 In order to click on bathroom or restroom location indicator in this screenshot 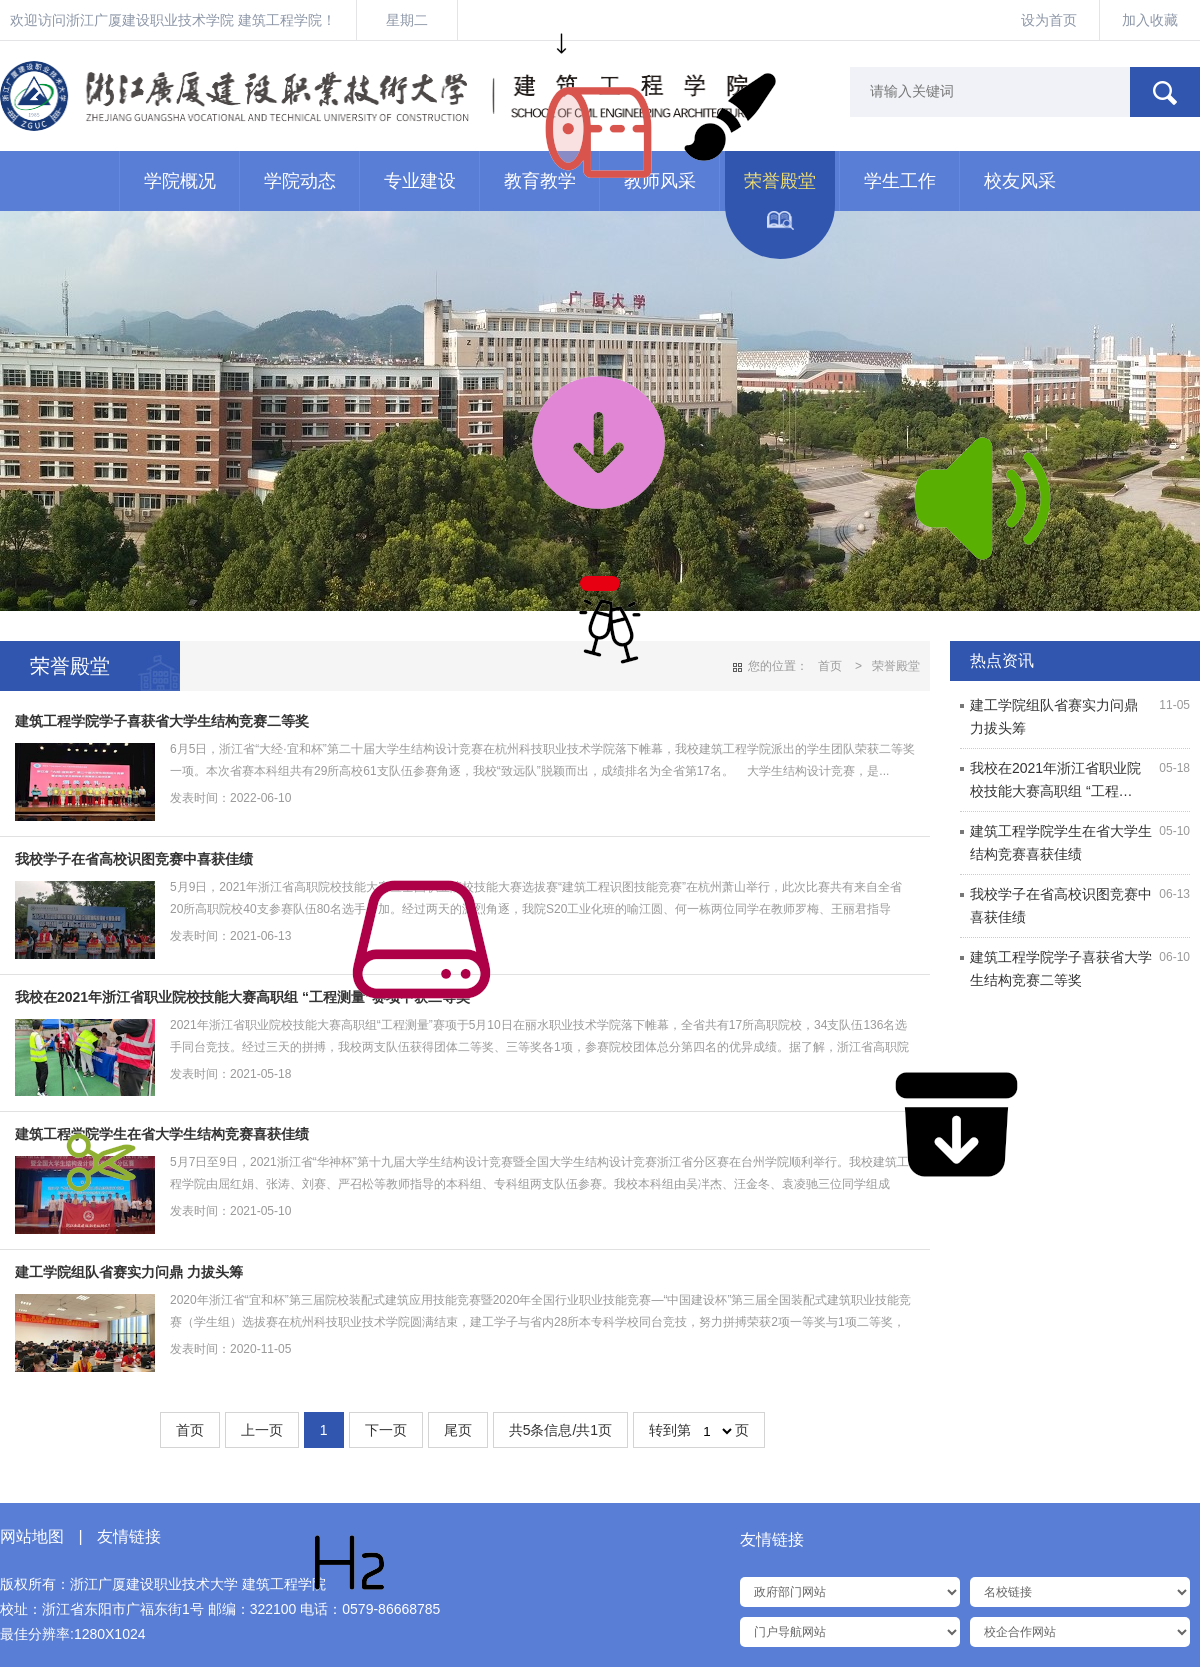, I will do `click(598, 132)`.